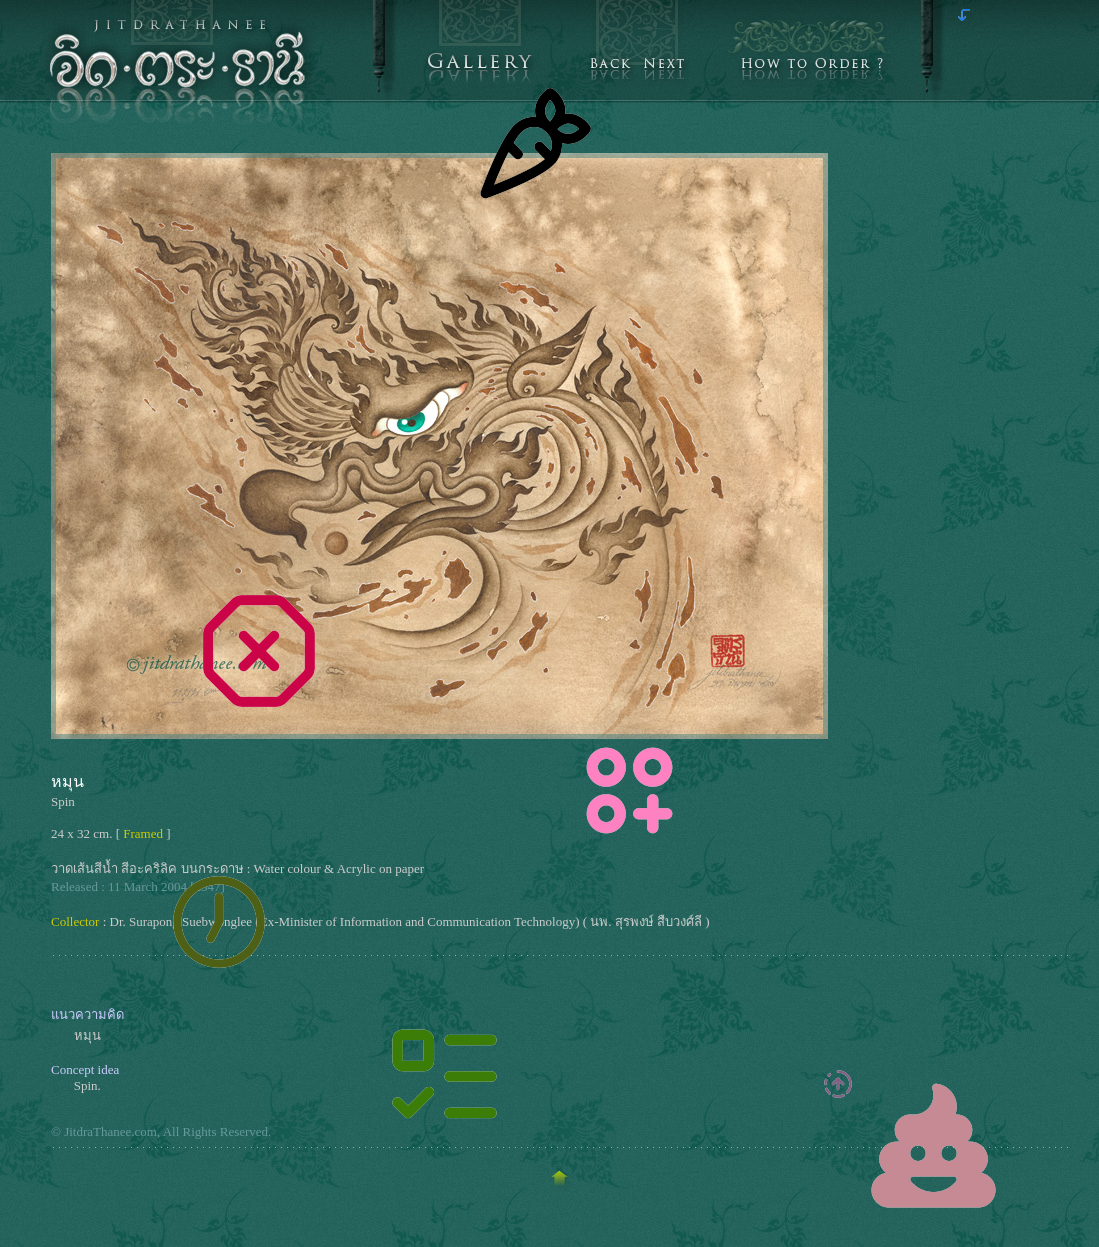 The image size is (1099, 1247). Describe the element at coordinates (535, 144) in the screenshot. I see `browse vegetable or produce category` at that location.